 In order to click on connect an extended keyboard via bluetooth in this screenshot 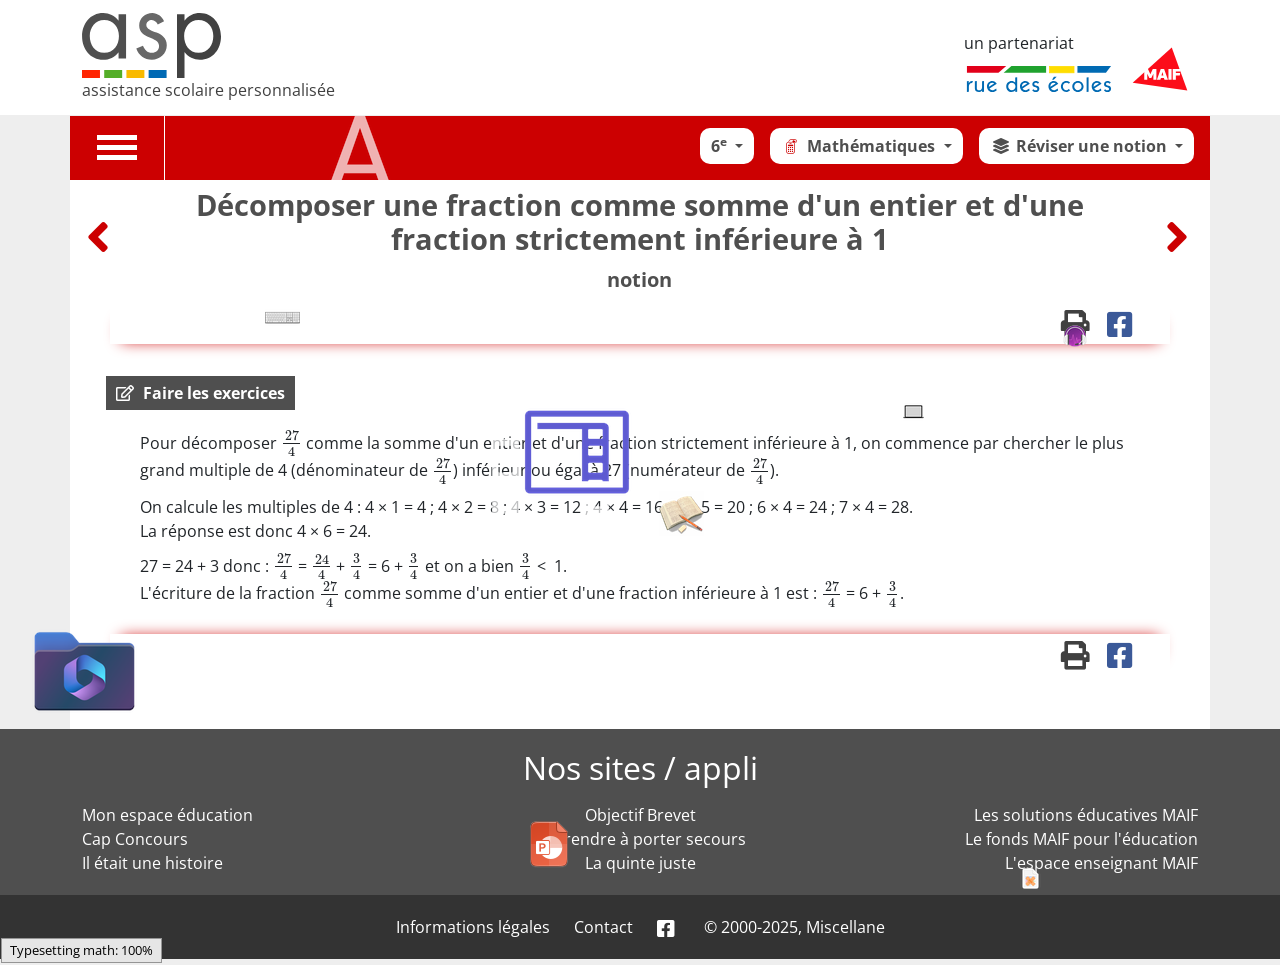, I will do `click(282, 317)`.